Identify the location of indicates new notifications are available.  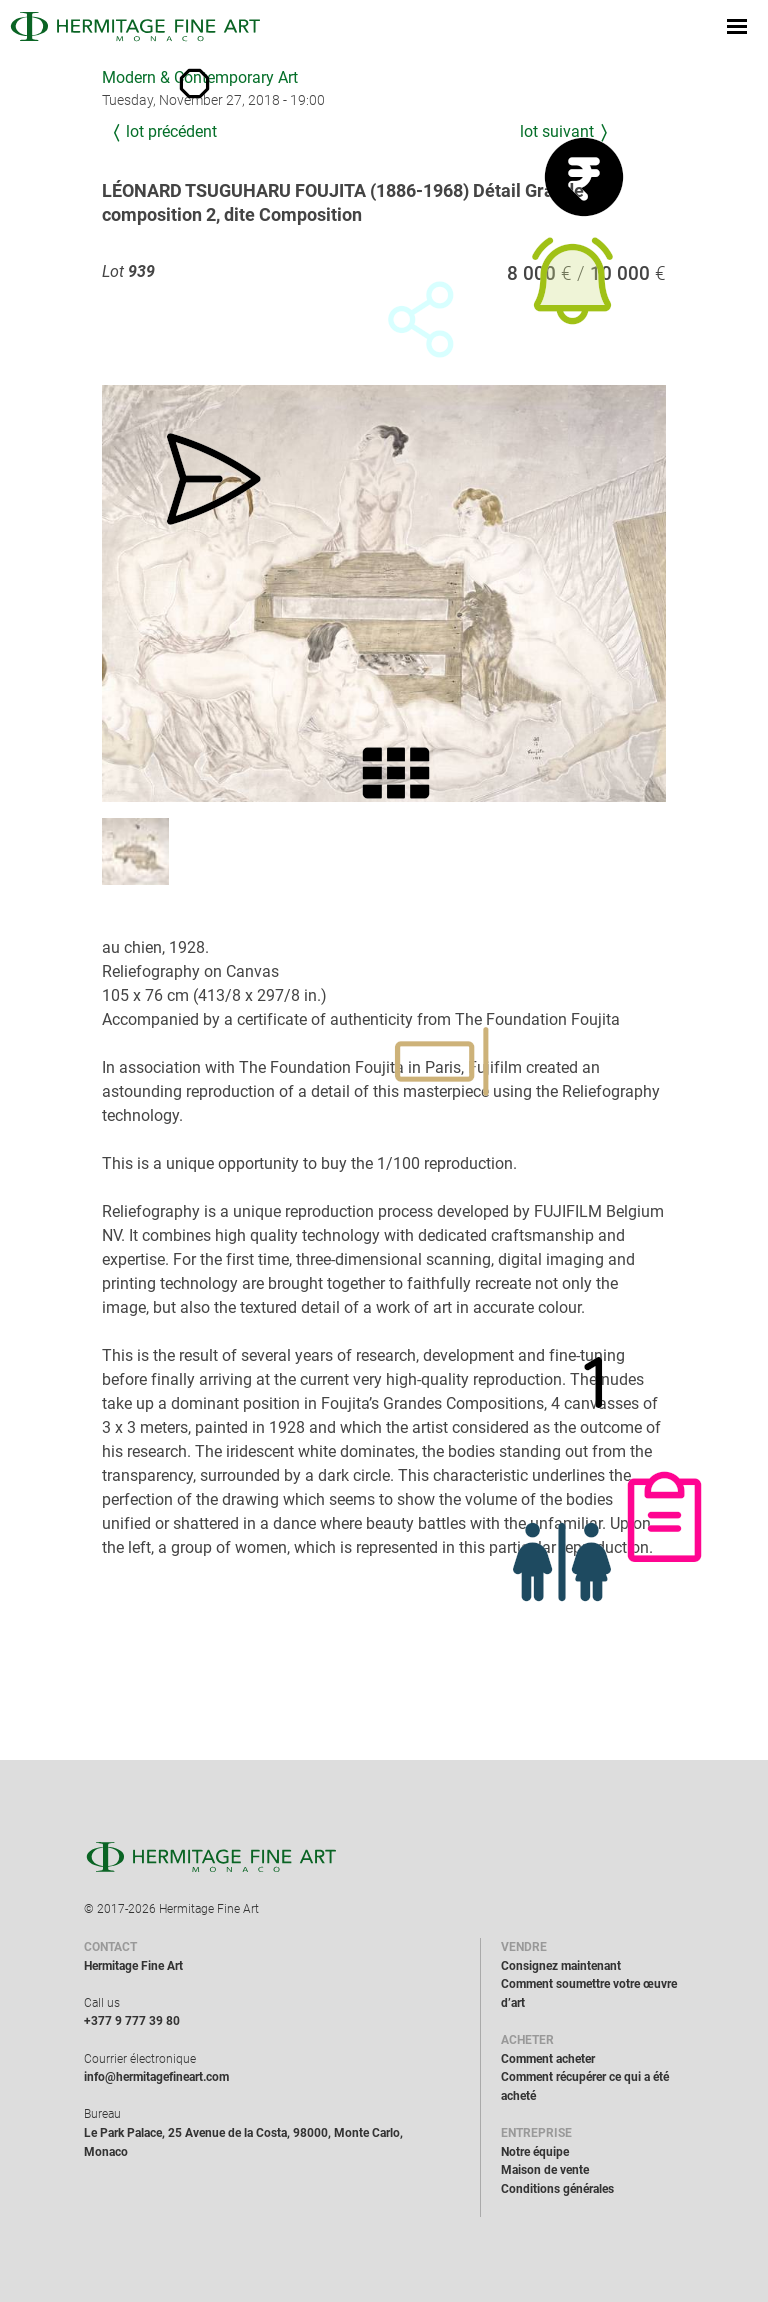
(572, 282).